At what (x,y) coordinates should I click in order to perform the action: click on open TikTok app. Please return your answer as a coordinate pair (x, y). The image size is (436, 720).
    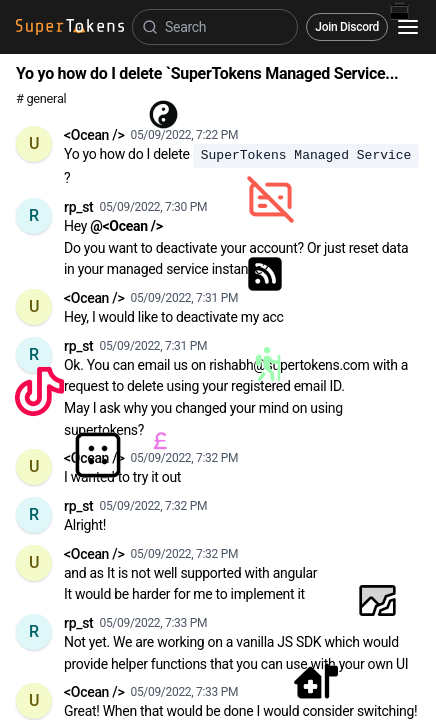
    Looking at the image, I should click on (39, 391).